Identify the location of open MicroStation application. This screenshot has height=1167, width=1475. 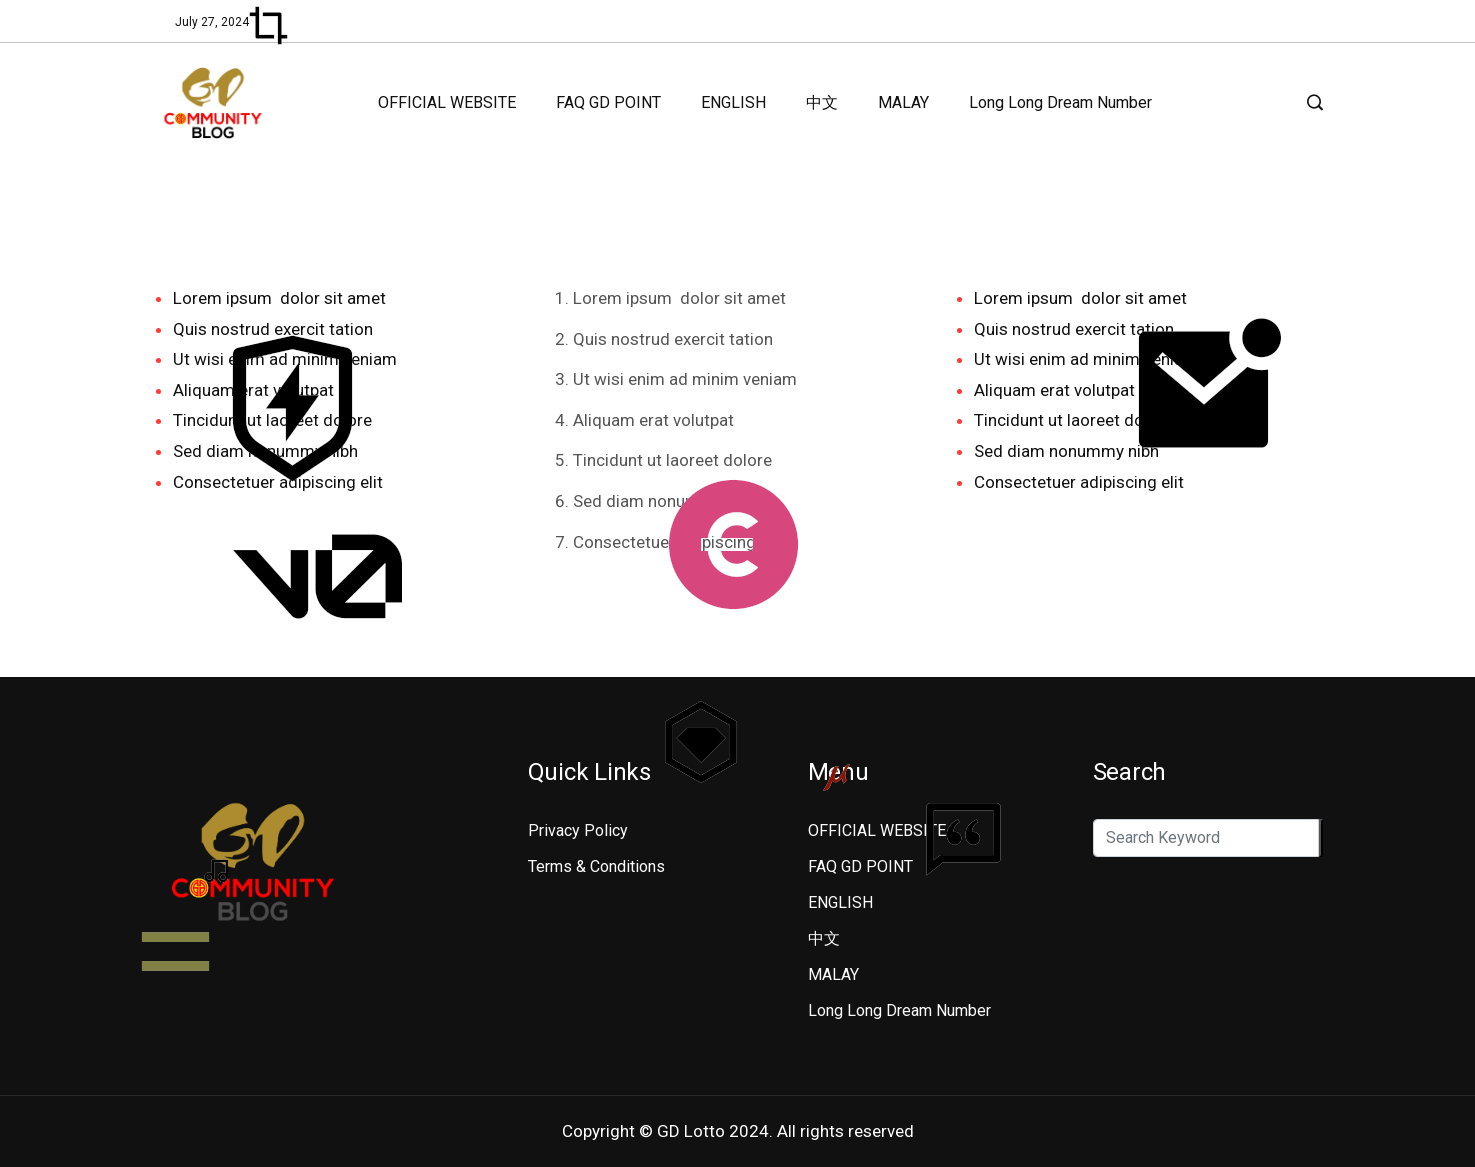
(836, 777).